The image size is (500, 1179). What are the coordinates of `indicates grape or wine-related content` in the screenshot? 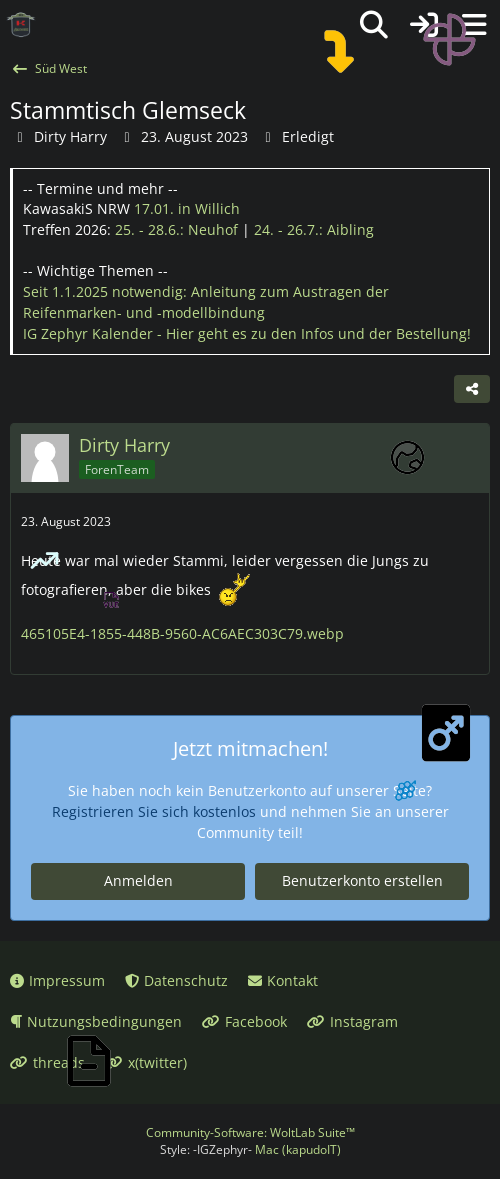 It's located at (405, 790).